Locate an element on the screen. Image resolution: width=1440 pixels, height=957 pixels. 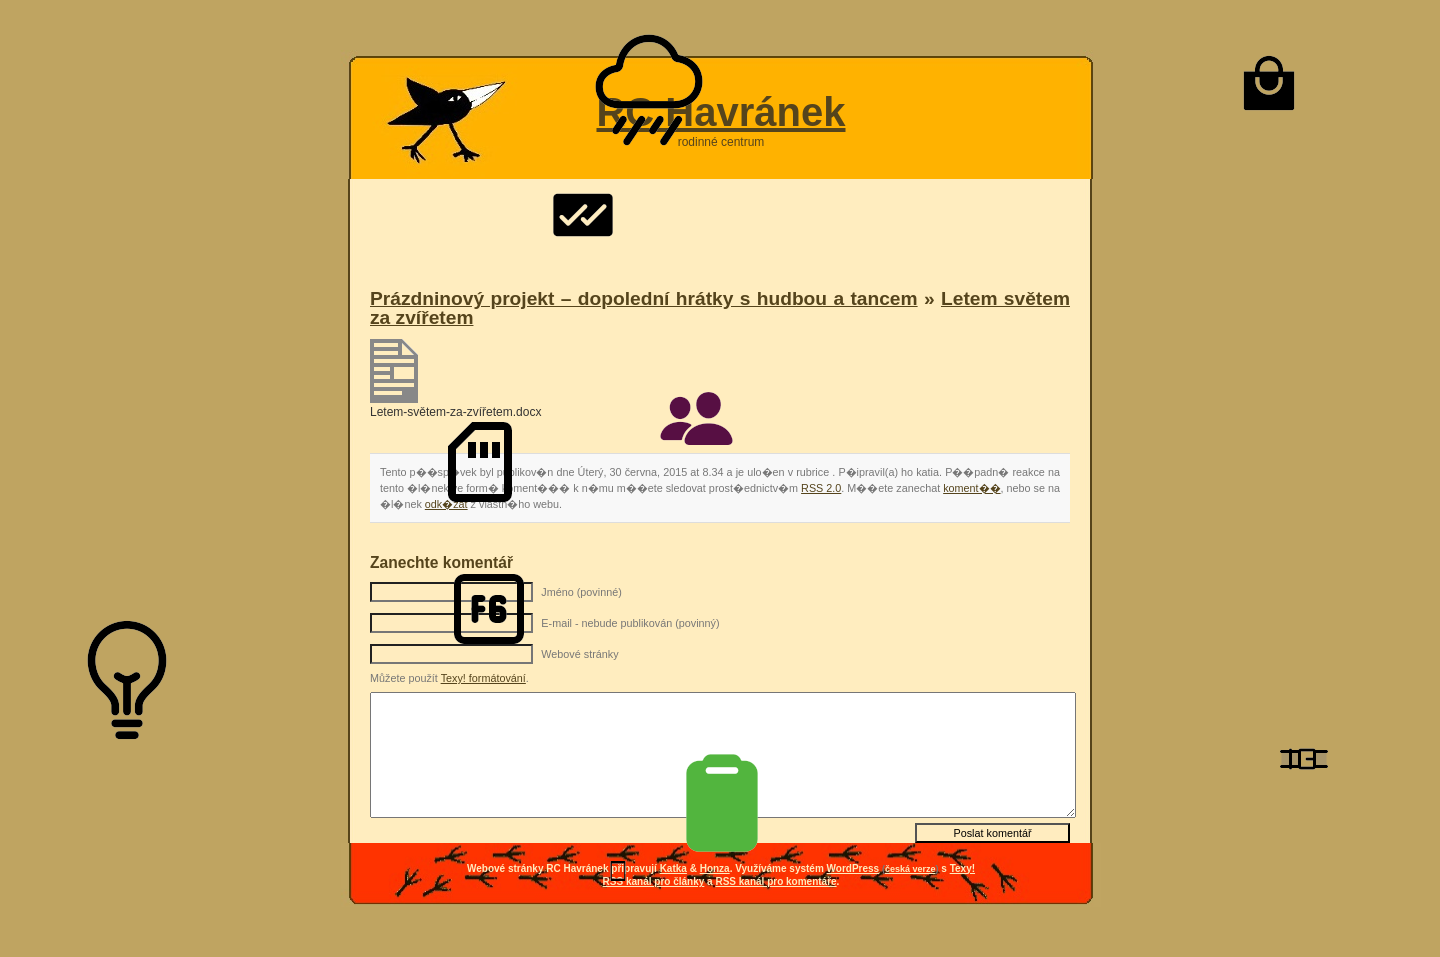
press F6 keyboard shortcut is located at coordinates (489, 609).